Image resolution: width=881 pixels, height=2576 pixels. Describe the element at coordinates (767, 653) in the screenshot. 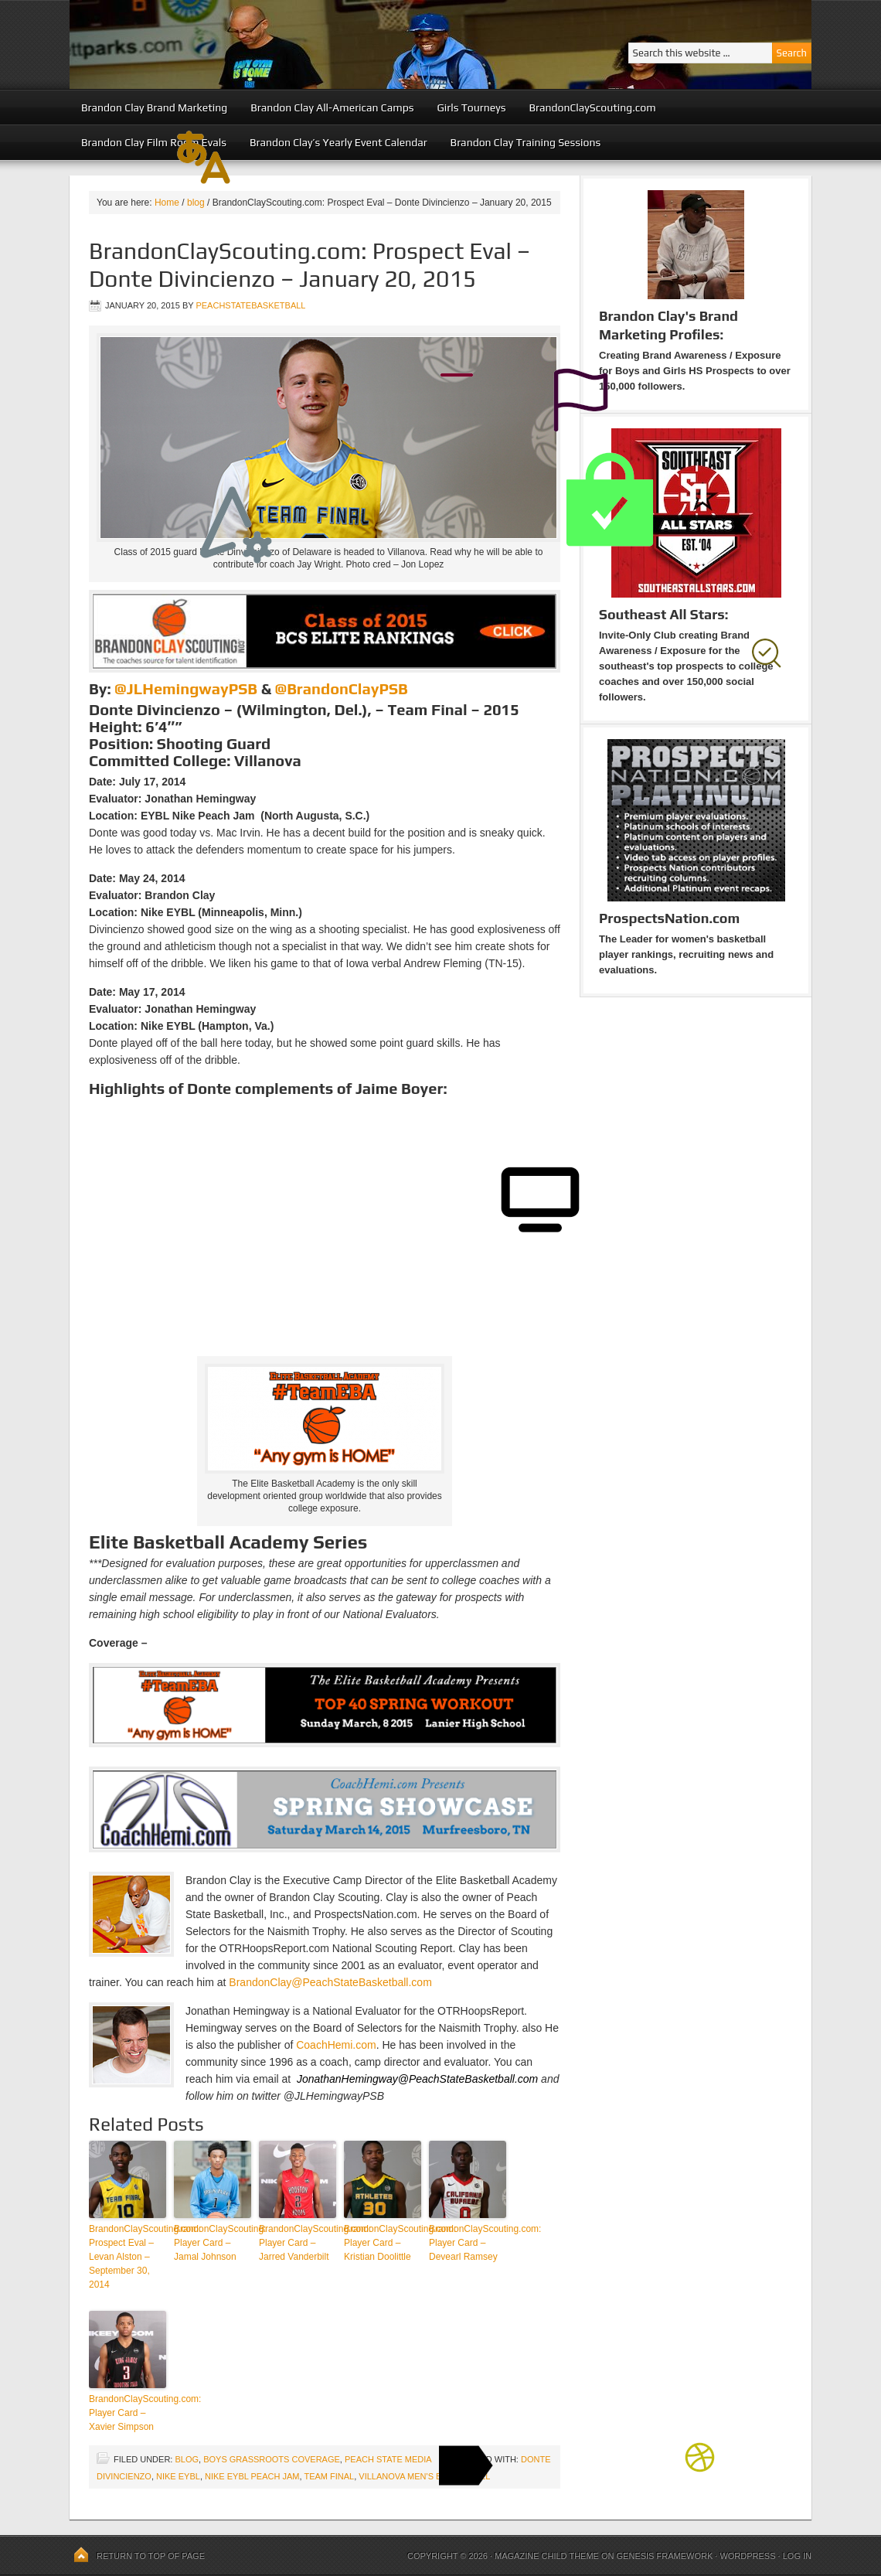

I see `code scan completed successfully` at that location.